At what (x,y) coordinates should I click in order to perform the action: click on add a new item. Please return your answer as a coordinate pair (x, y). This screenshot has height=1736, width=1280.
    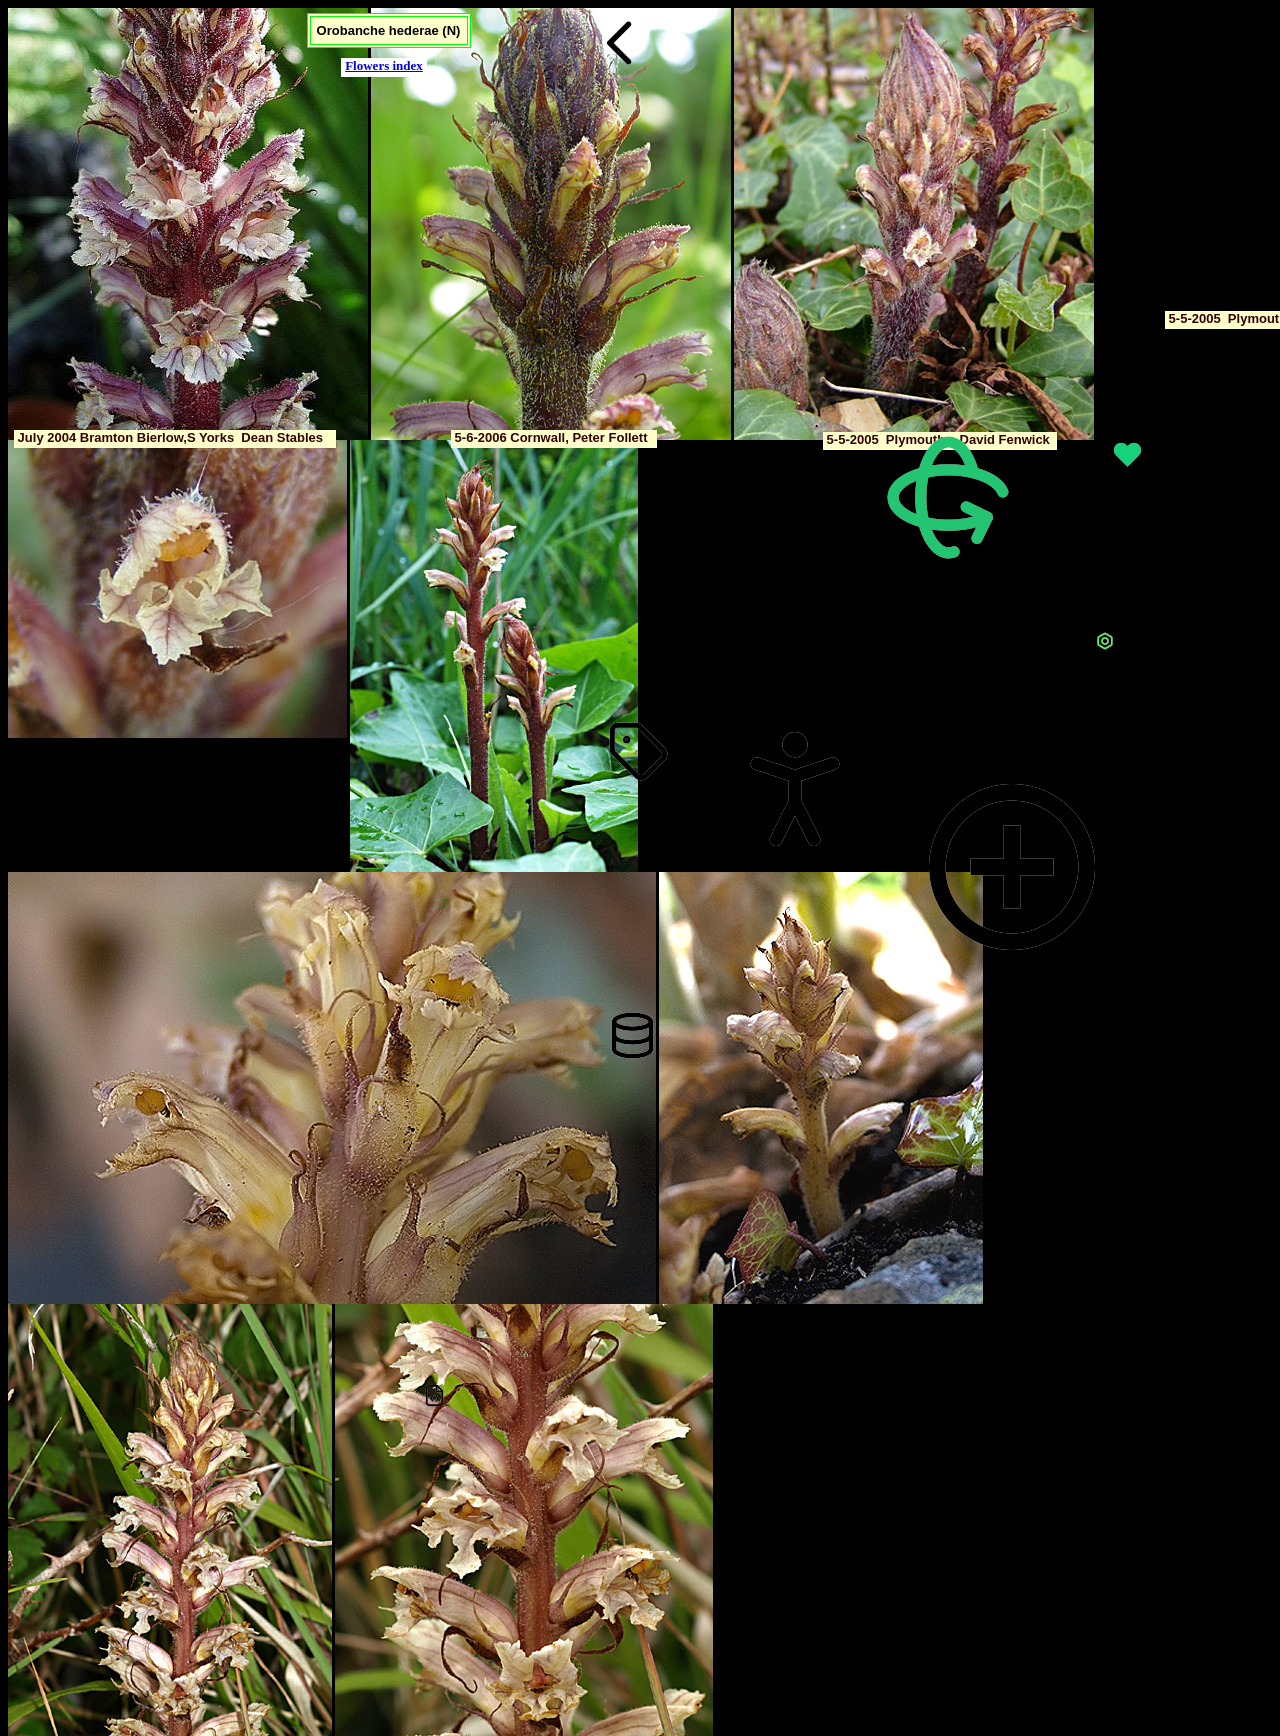
    Looking at the image, I should click on (1012, 867).